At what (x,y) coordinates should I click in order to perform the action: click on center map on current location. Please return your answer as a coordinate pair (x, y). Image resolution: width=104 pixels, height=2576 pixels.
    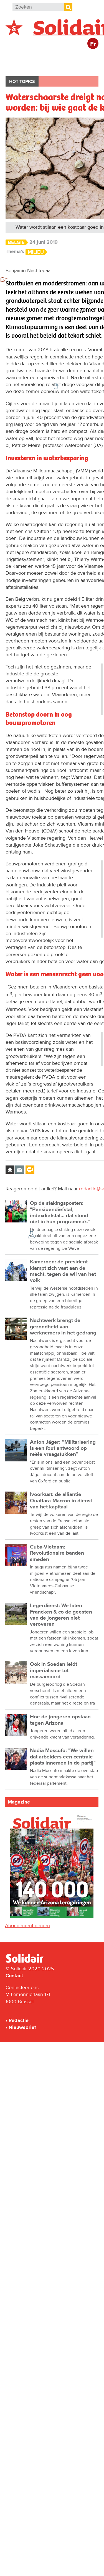
    Looking at the image, I should click on (29, 207).